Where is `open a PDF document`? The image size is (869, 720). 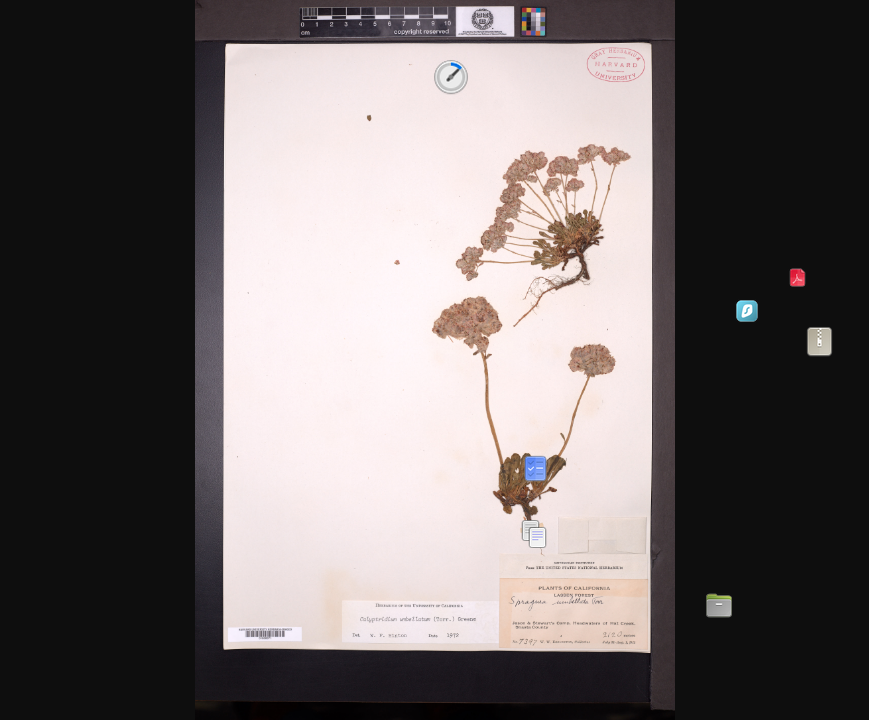
open a PDF document is located at coordinates (797, 277).